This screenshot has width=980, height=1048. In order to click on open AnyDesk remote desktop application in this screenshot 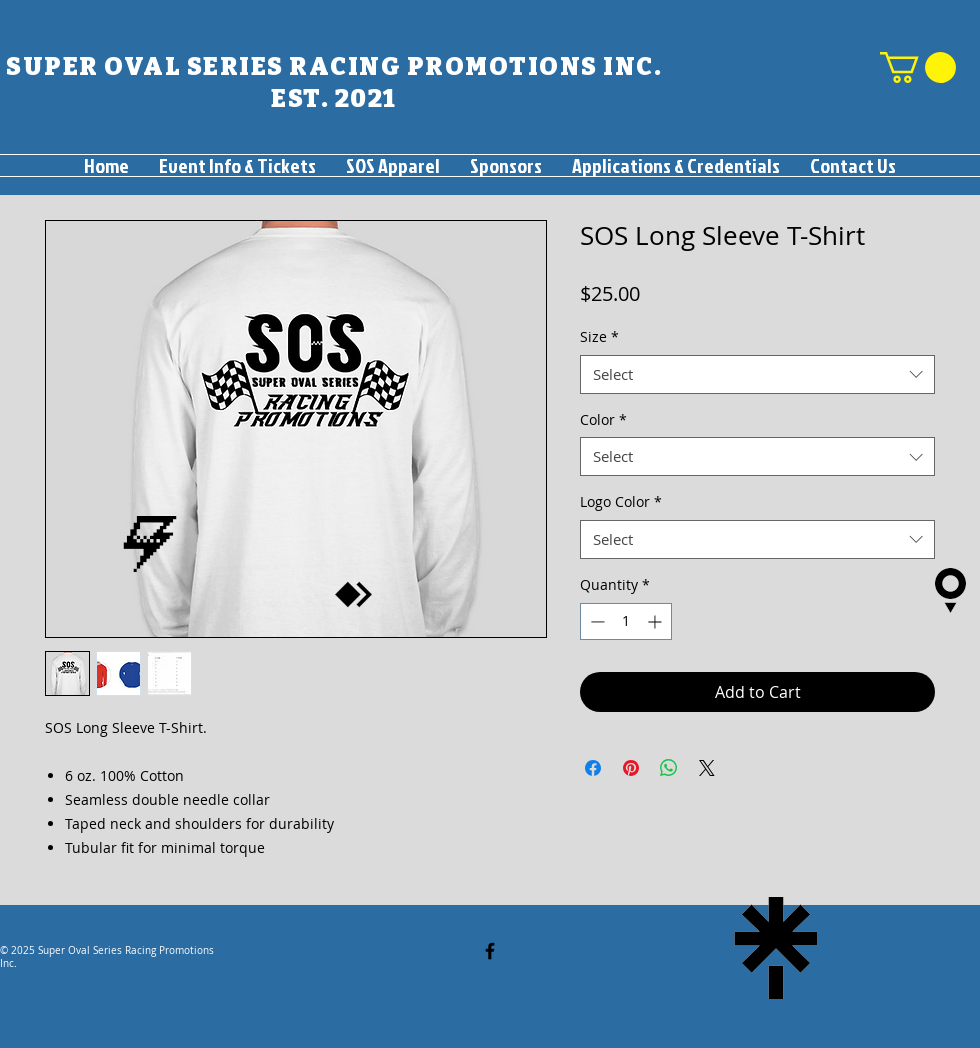, I will do `click(353, 594)`.